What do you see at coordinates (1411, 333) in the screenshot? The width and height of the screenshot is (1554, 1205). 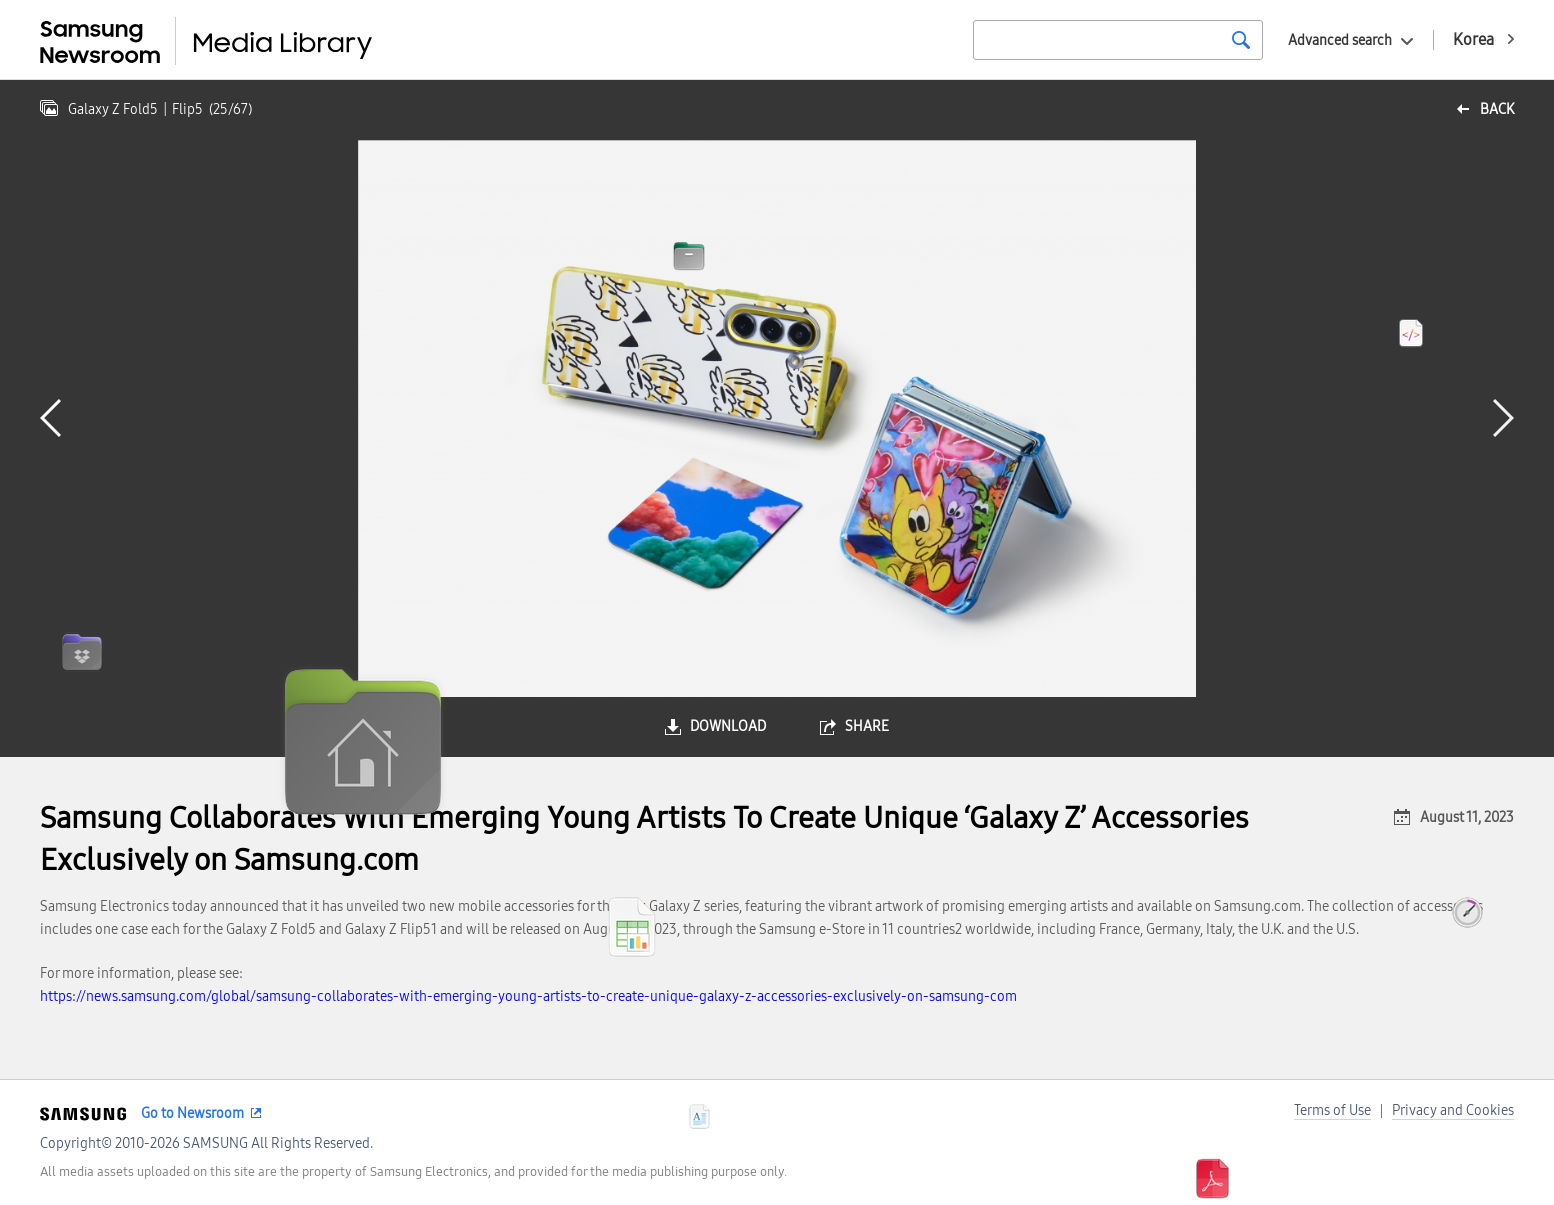 I see `maven xml configuration file` at bounding box center [1411, 333].